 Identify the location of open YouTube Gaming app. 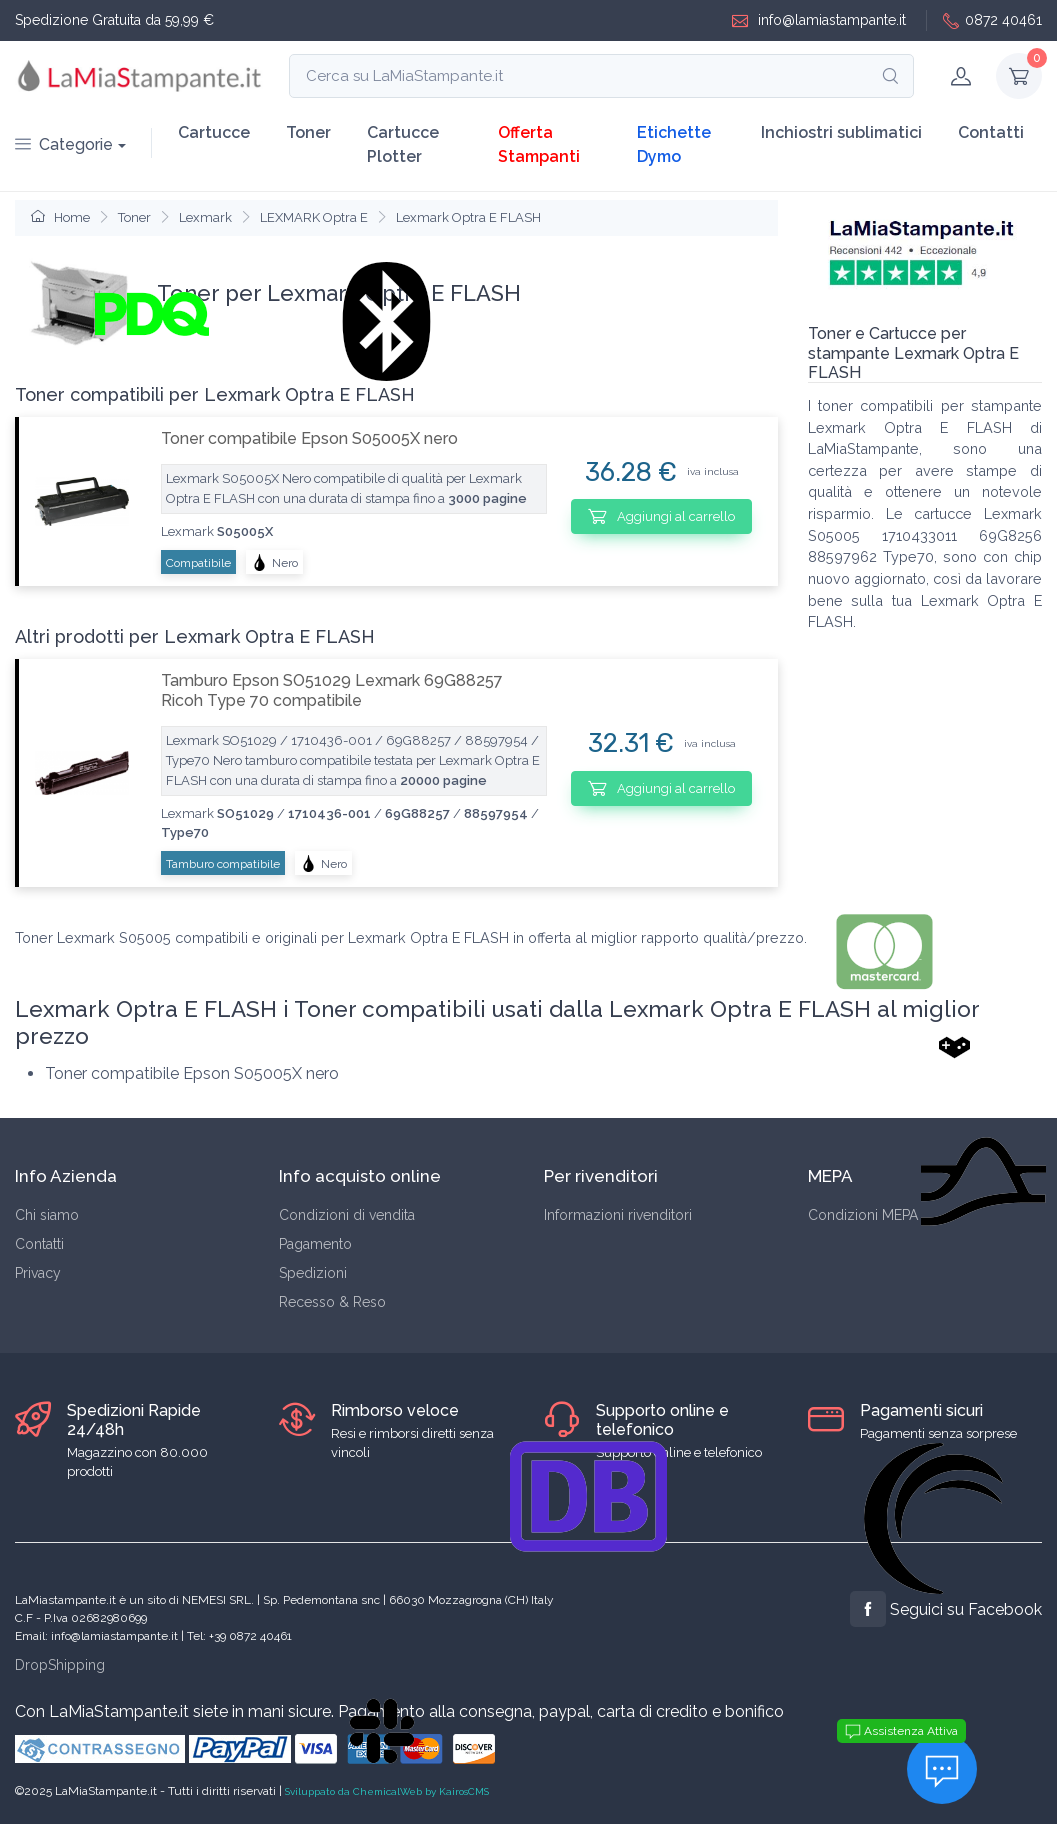
(954, 1047).